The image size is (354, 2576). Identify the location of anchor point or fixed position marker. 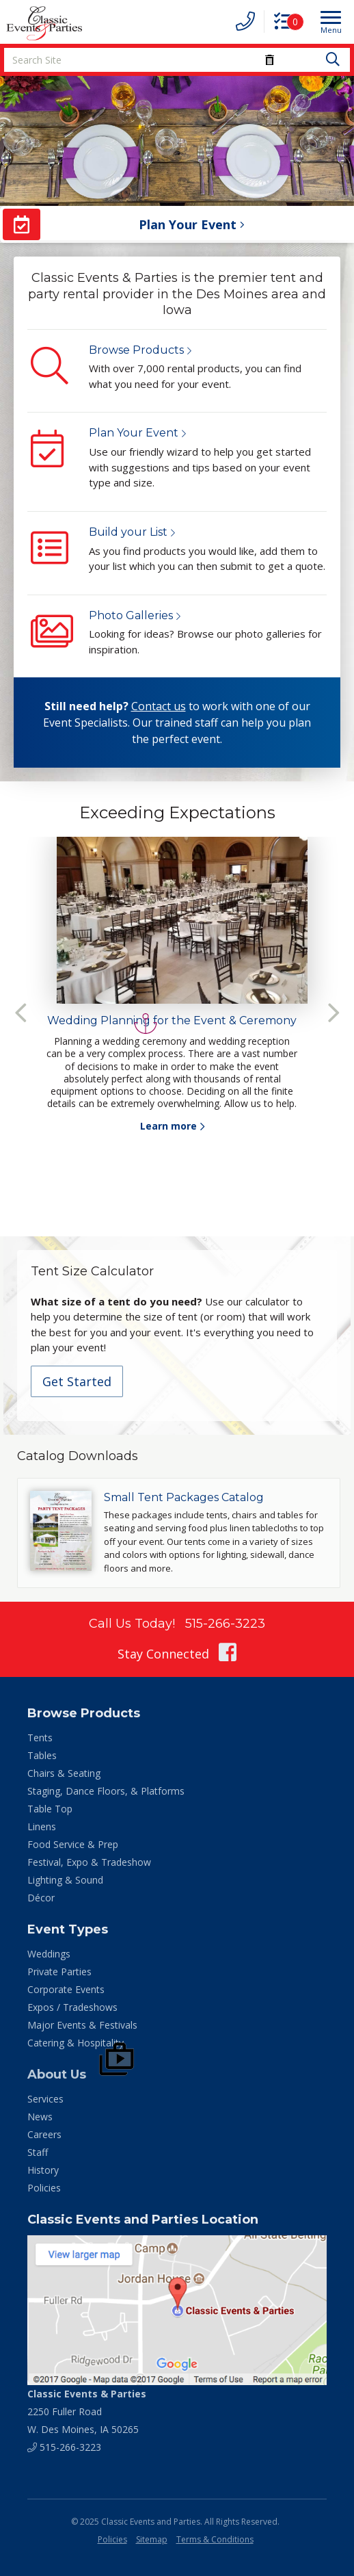
(146, 1024).